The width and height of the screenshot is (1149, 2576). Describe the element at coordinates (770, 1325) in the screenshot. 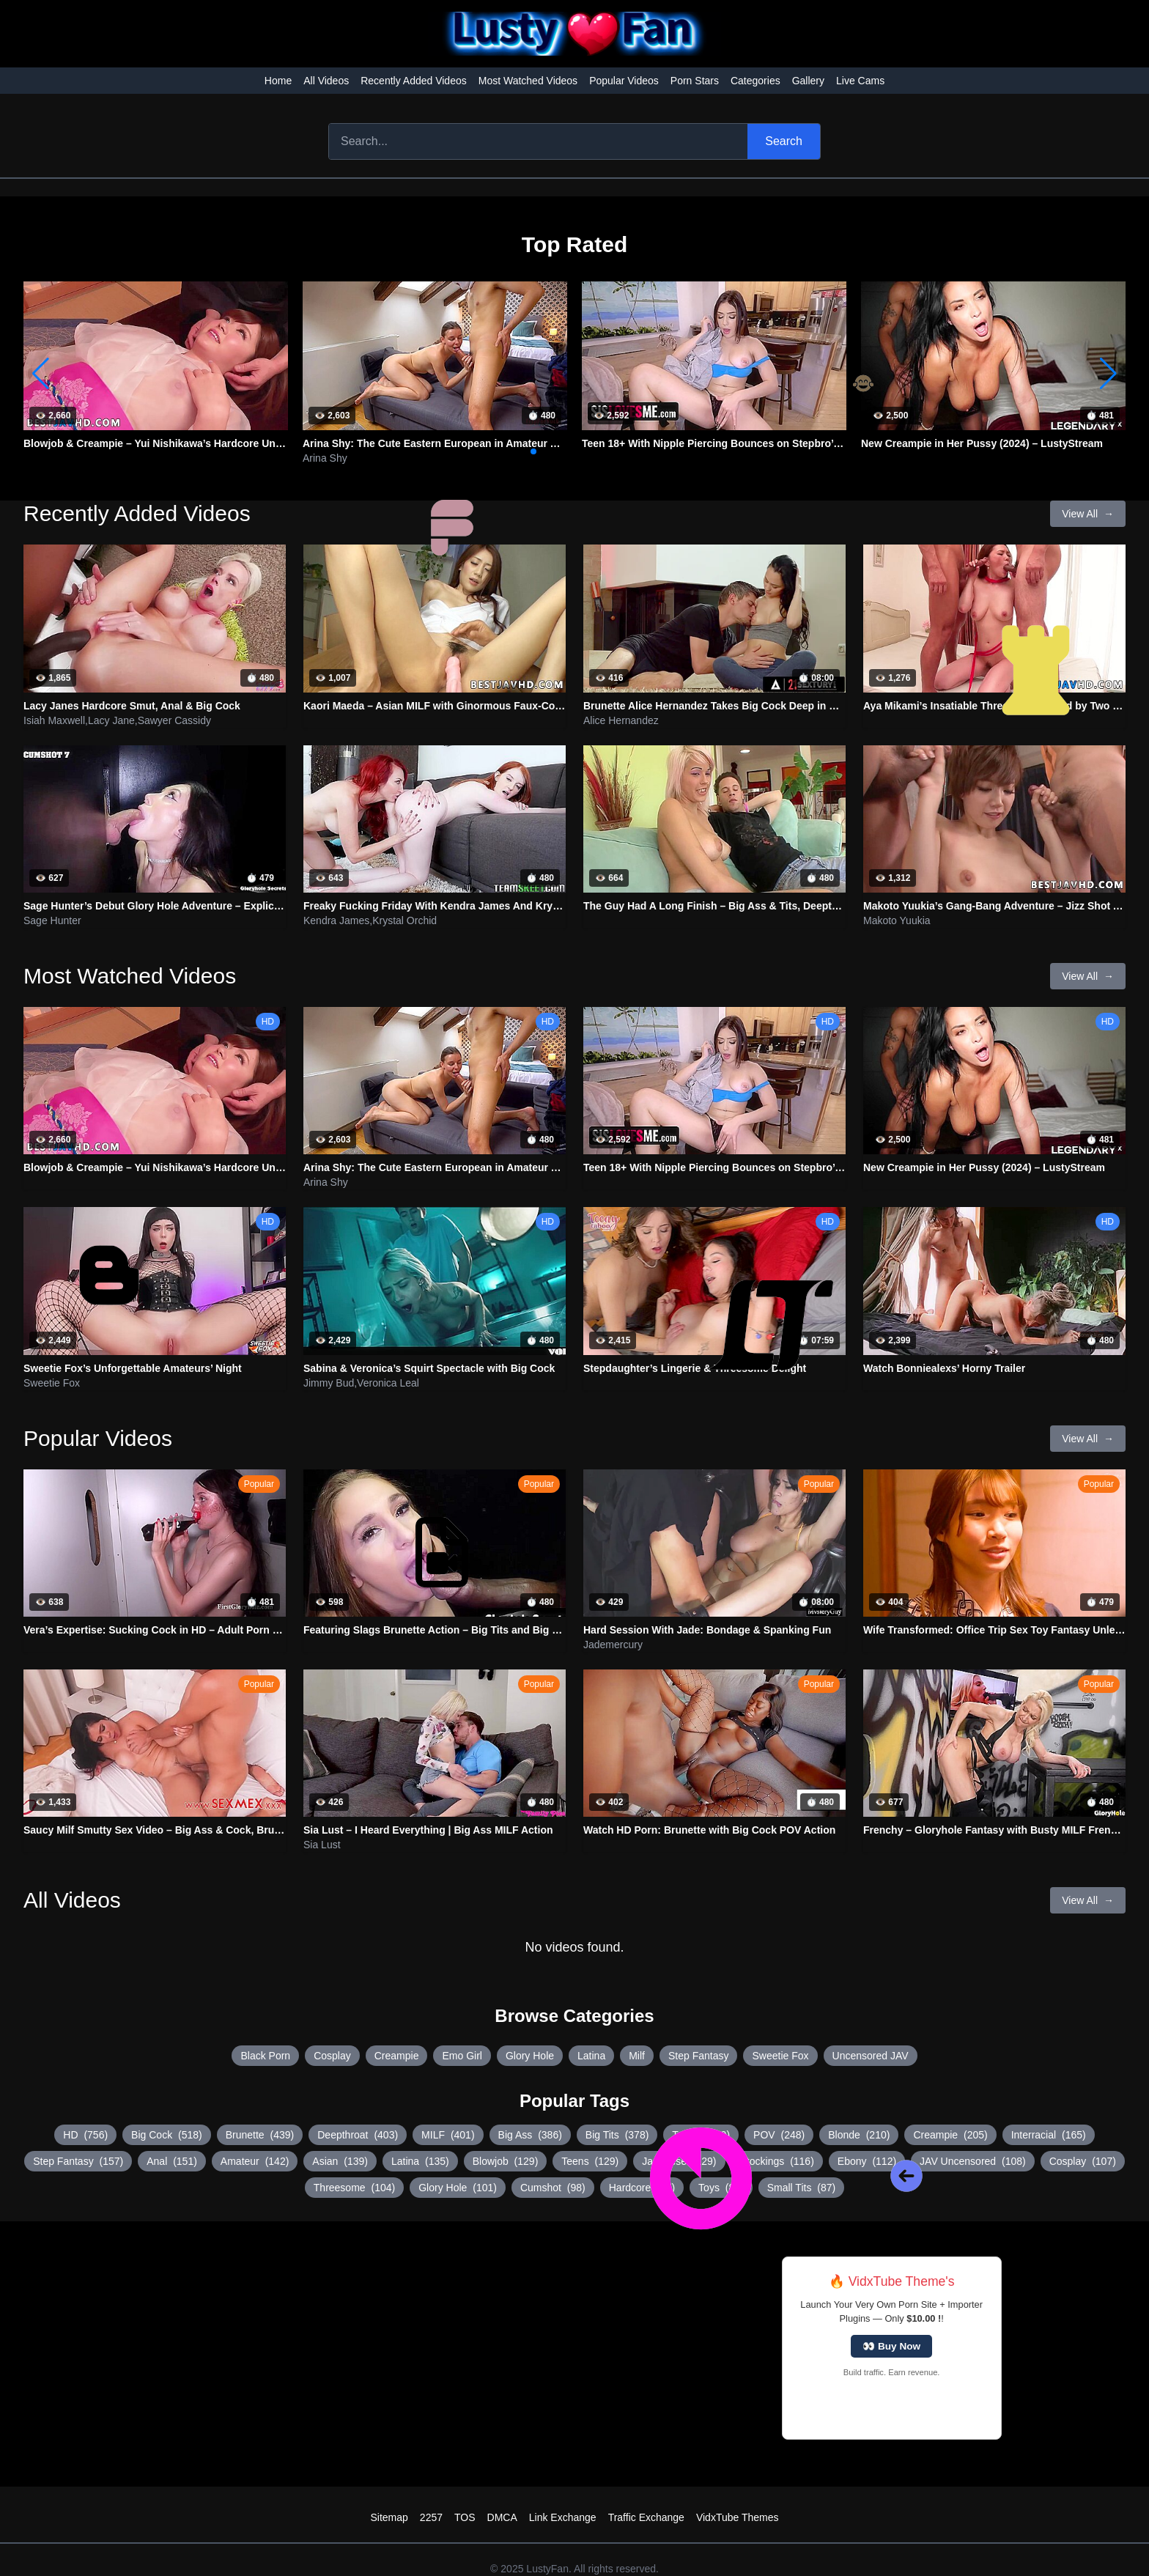

I see `open LTspice circuit simulation software` at that location.